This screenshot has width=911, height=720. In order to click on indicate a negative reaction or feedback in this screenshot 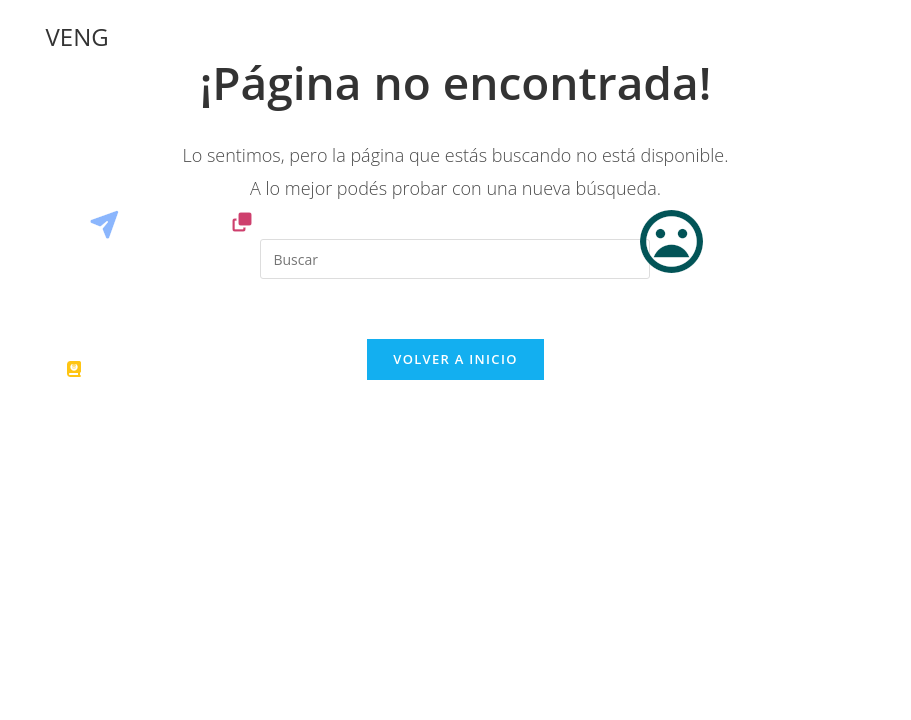, I will do `click(671, 241)`.